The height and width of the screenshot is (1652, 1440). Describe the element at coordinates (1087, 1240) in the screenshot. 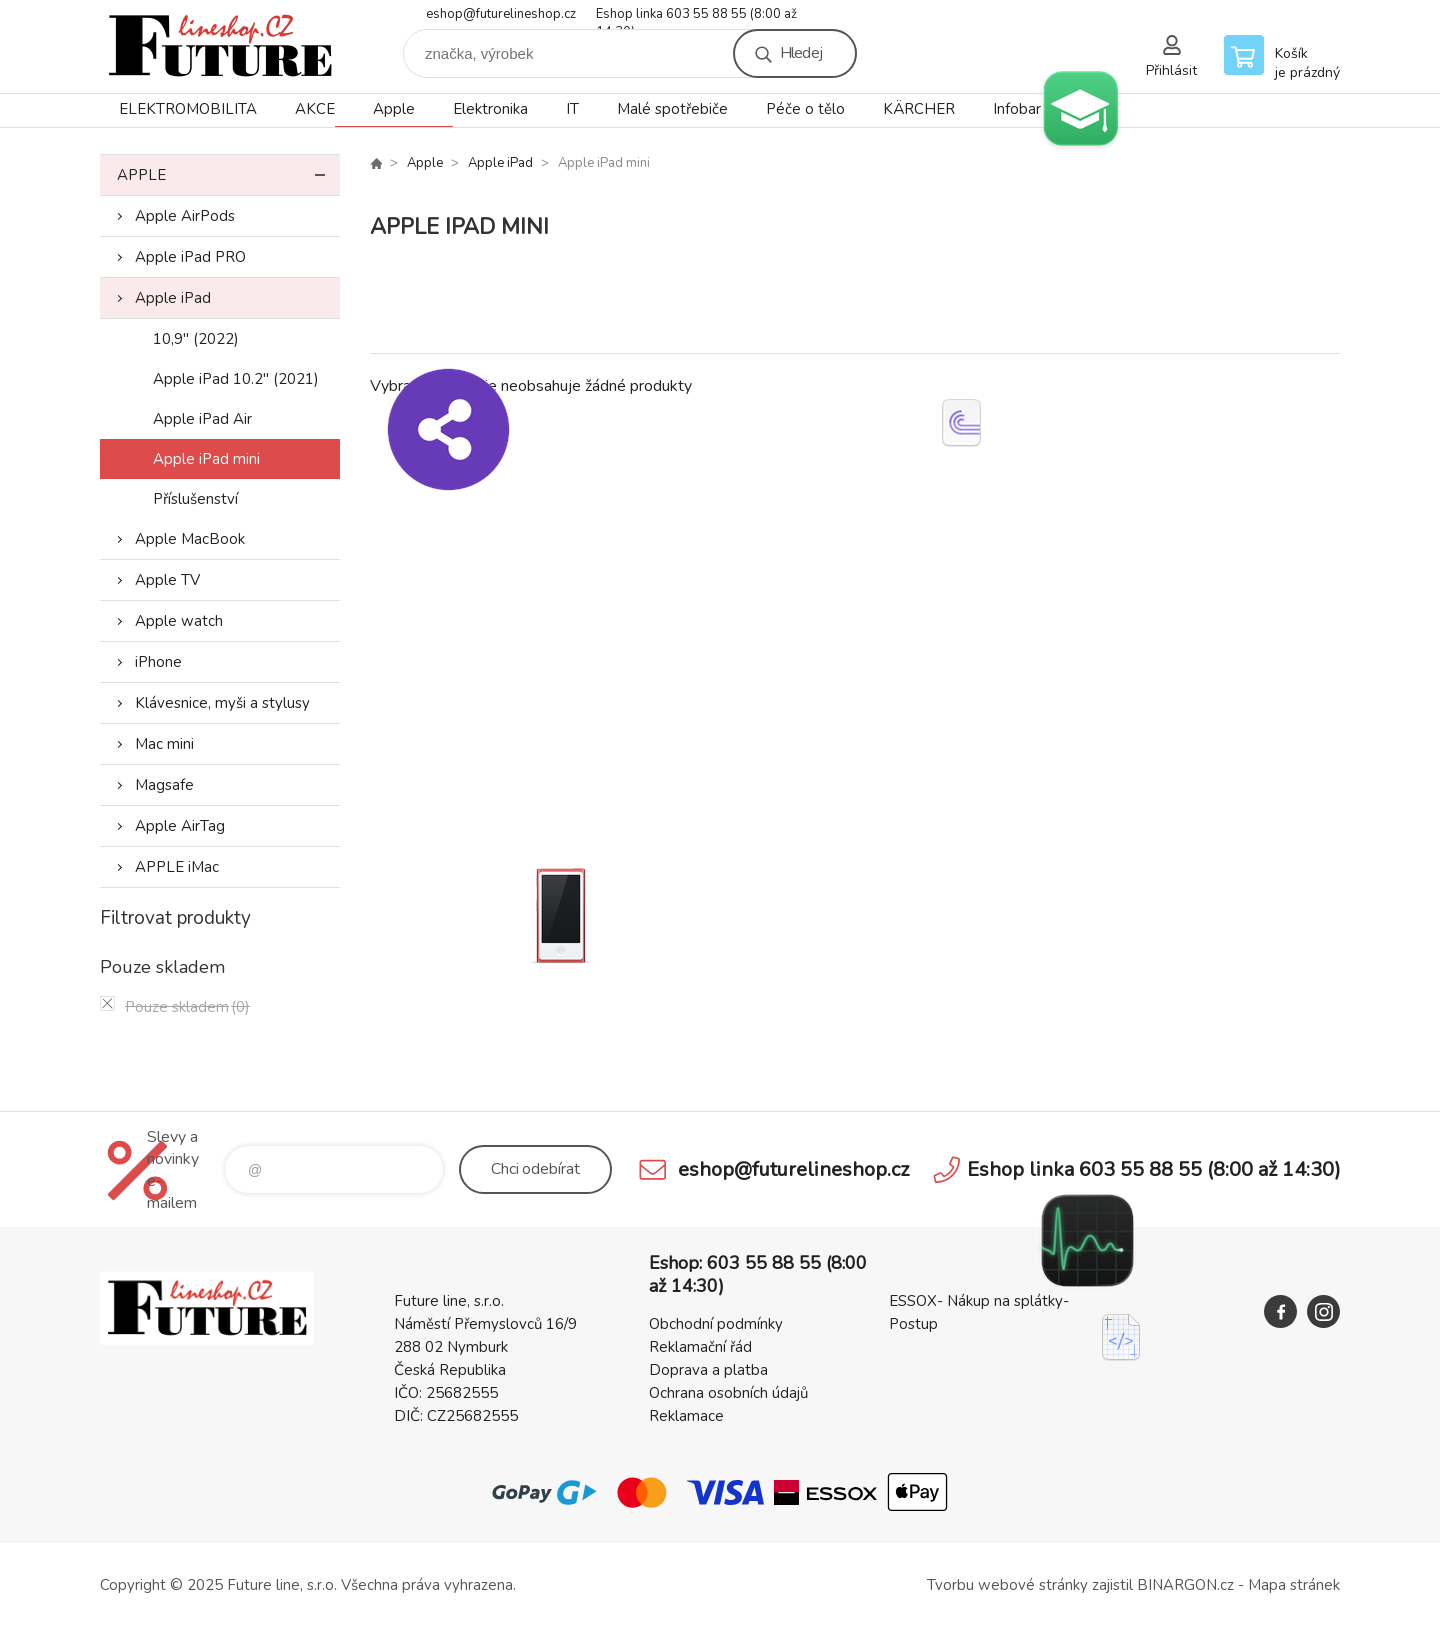

I see `open system monitor to view CPU and memory usage` at that location.